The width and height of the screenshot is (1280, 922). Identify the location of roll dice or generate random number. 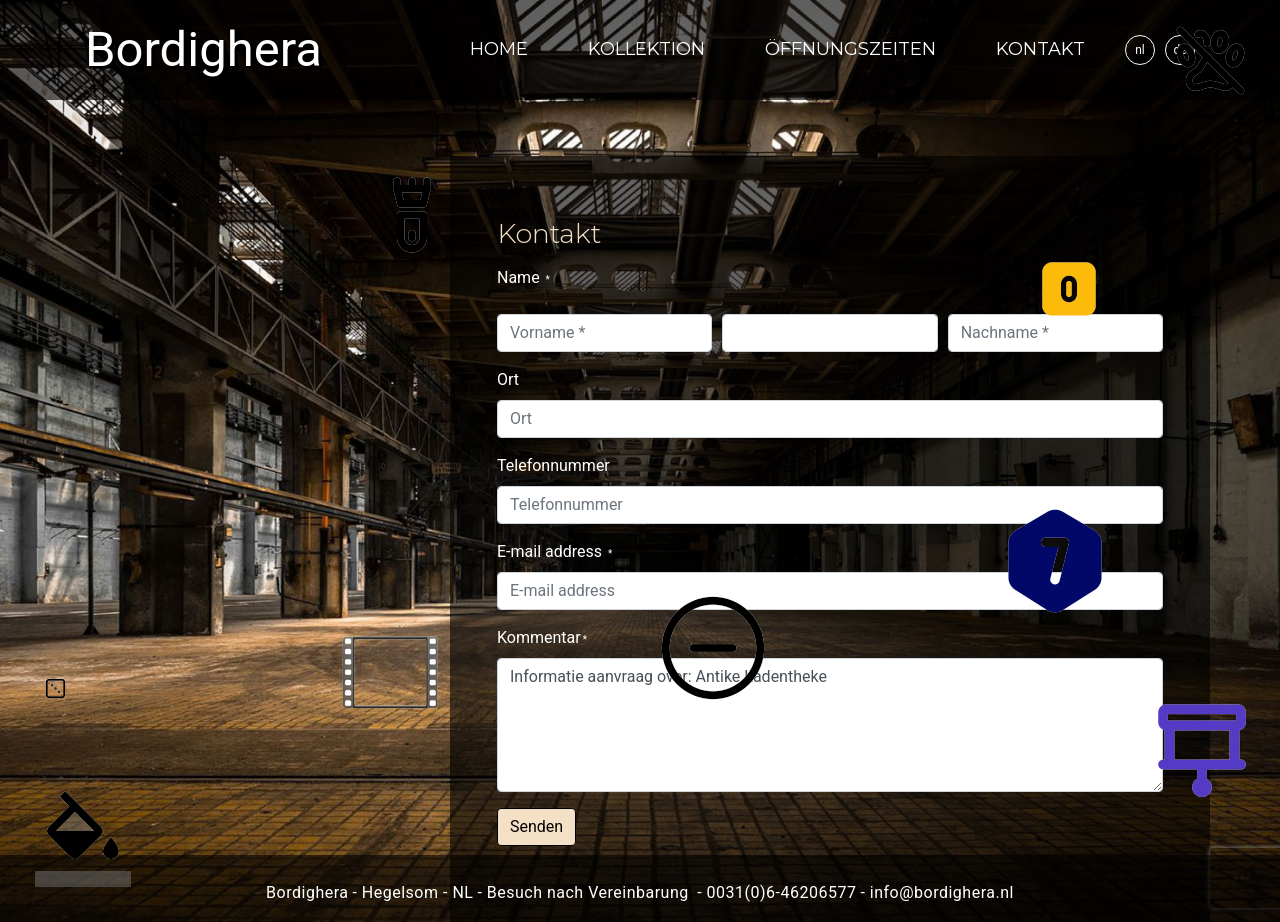
(55, 688).